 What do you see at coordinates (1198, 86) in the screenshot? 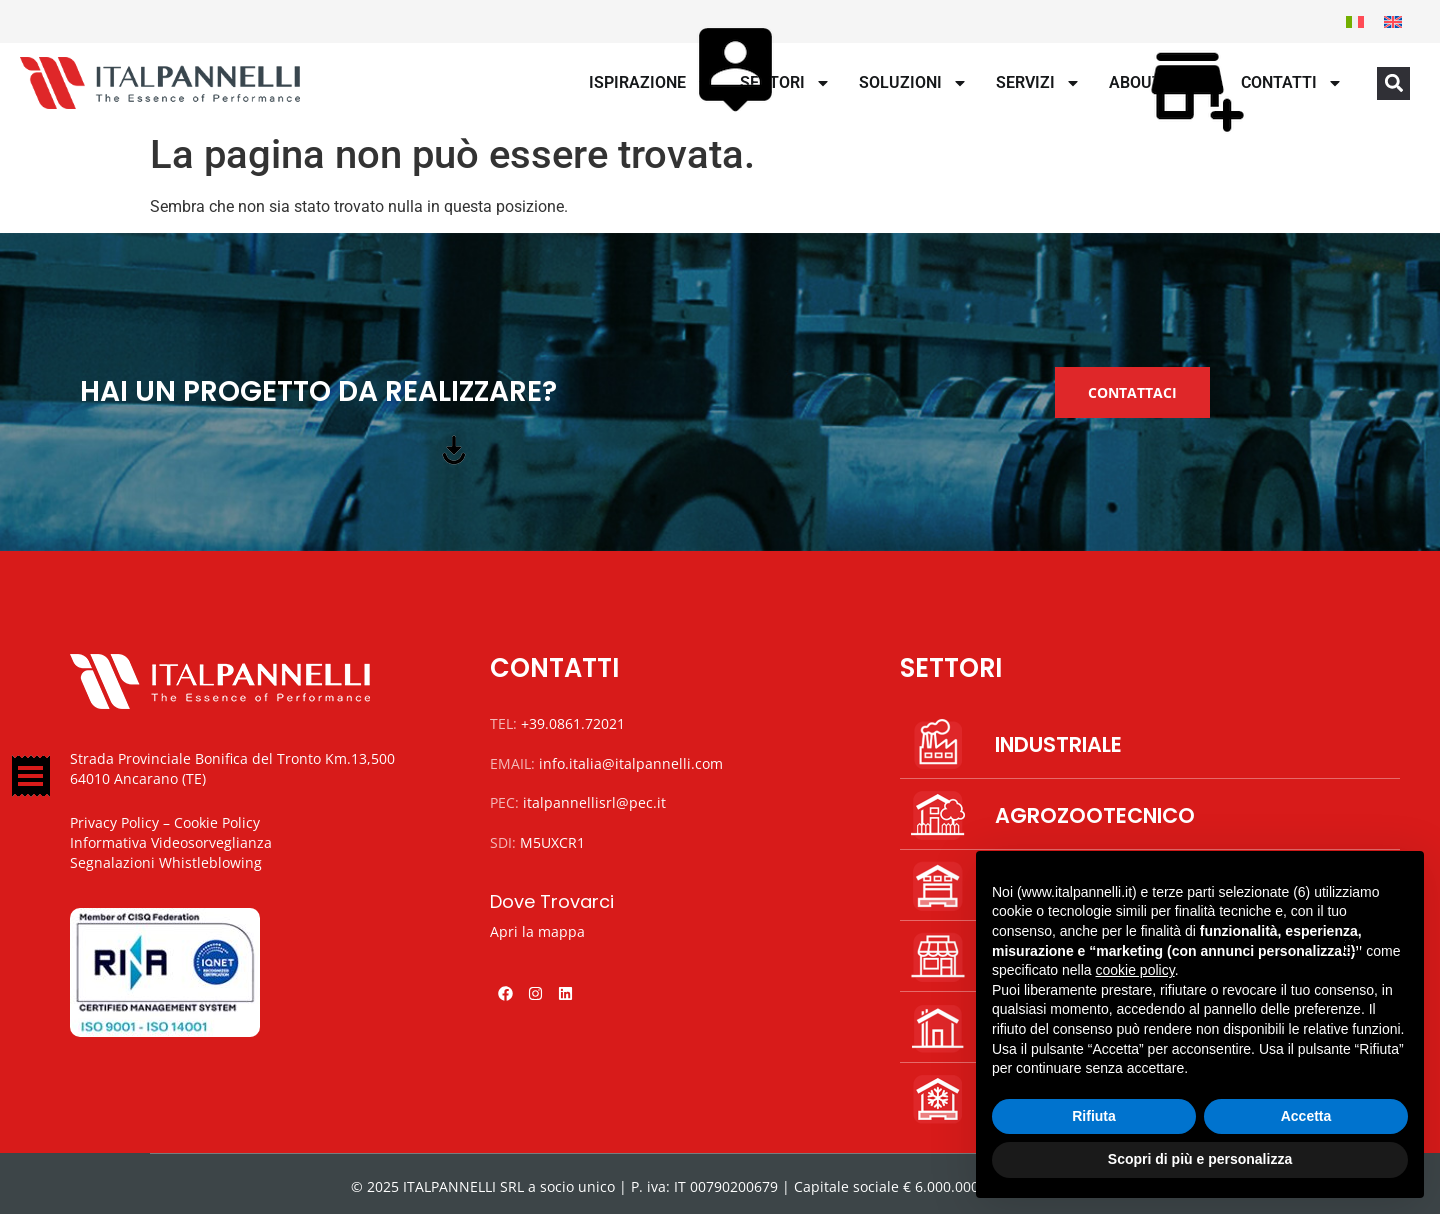
I see `add a new business location` at bounding box center [1198, 86].